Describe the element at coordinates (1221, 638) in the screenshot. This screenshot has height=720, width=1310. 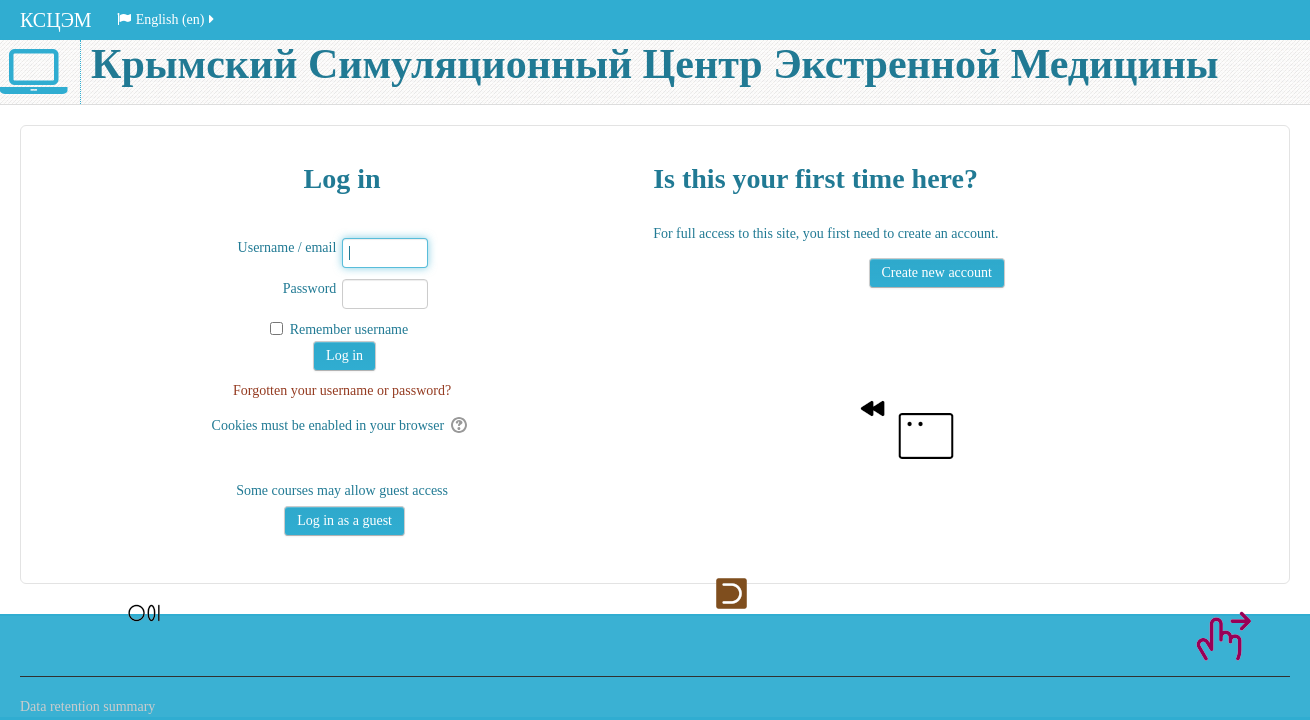
I see `swipe right to continue or advance` at that location.